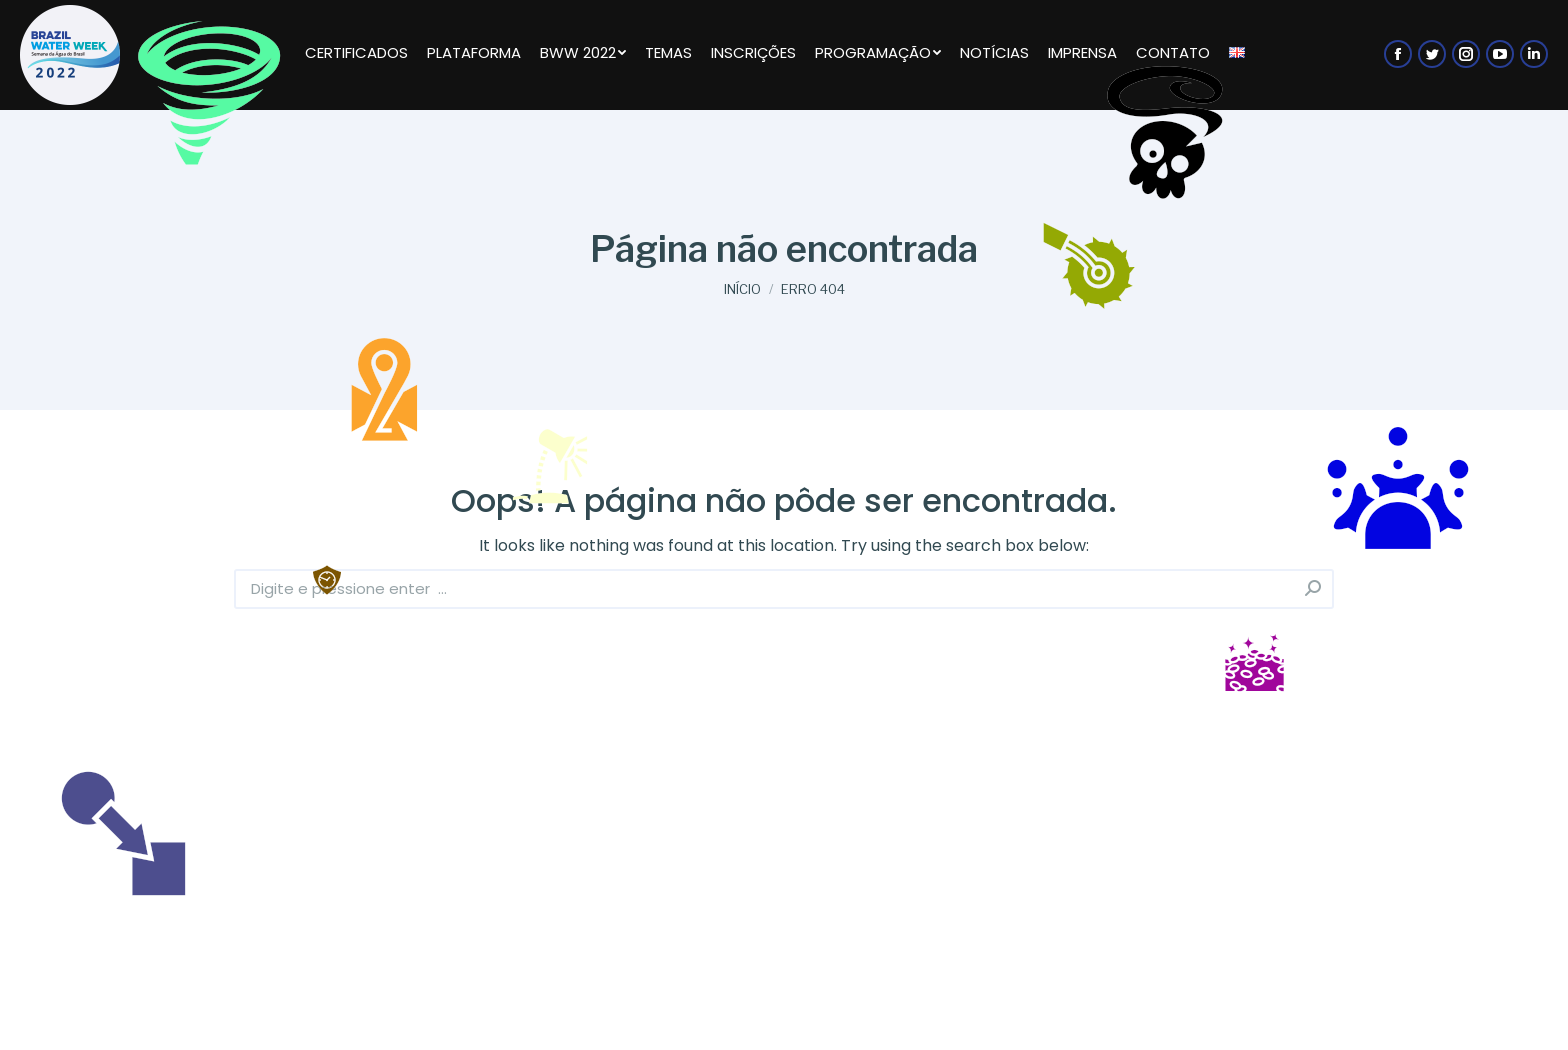 Image resolution: width=1568 pixels, height=1050 pixels. Describe the element at coordinates (550, 466) in the screenshot. I see `toggle desk lamp or reading light` at that location.